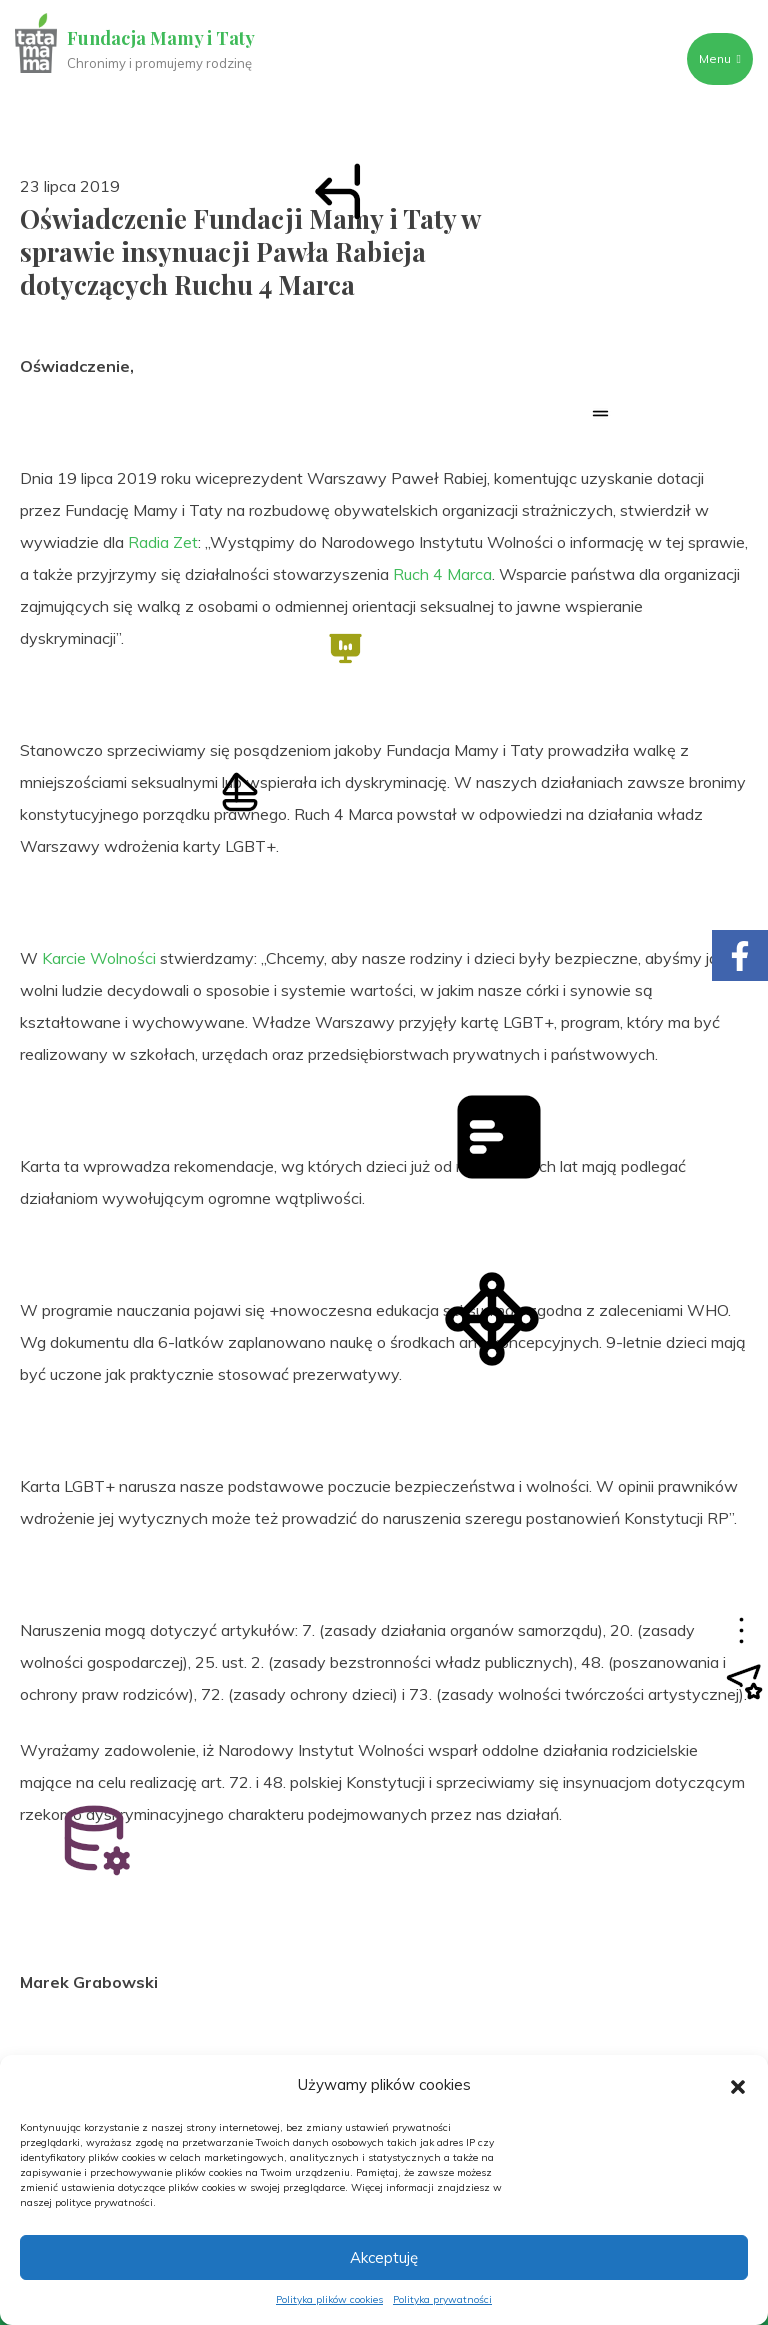  What do you see at coordinates (600, 413) in the screenshot?
I see `drag to reorder items in a list` at bounding box center [600, 413].